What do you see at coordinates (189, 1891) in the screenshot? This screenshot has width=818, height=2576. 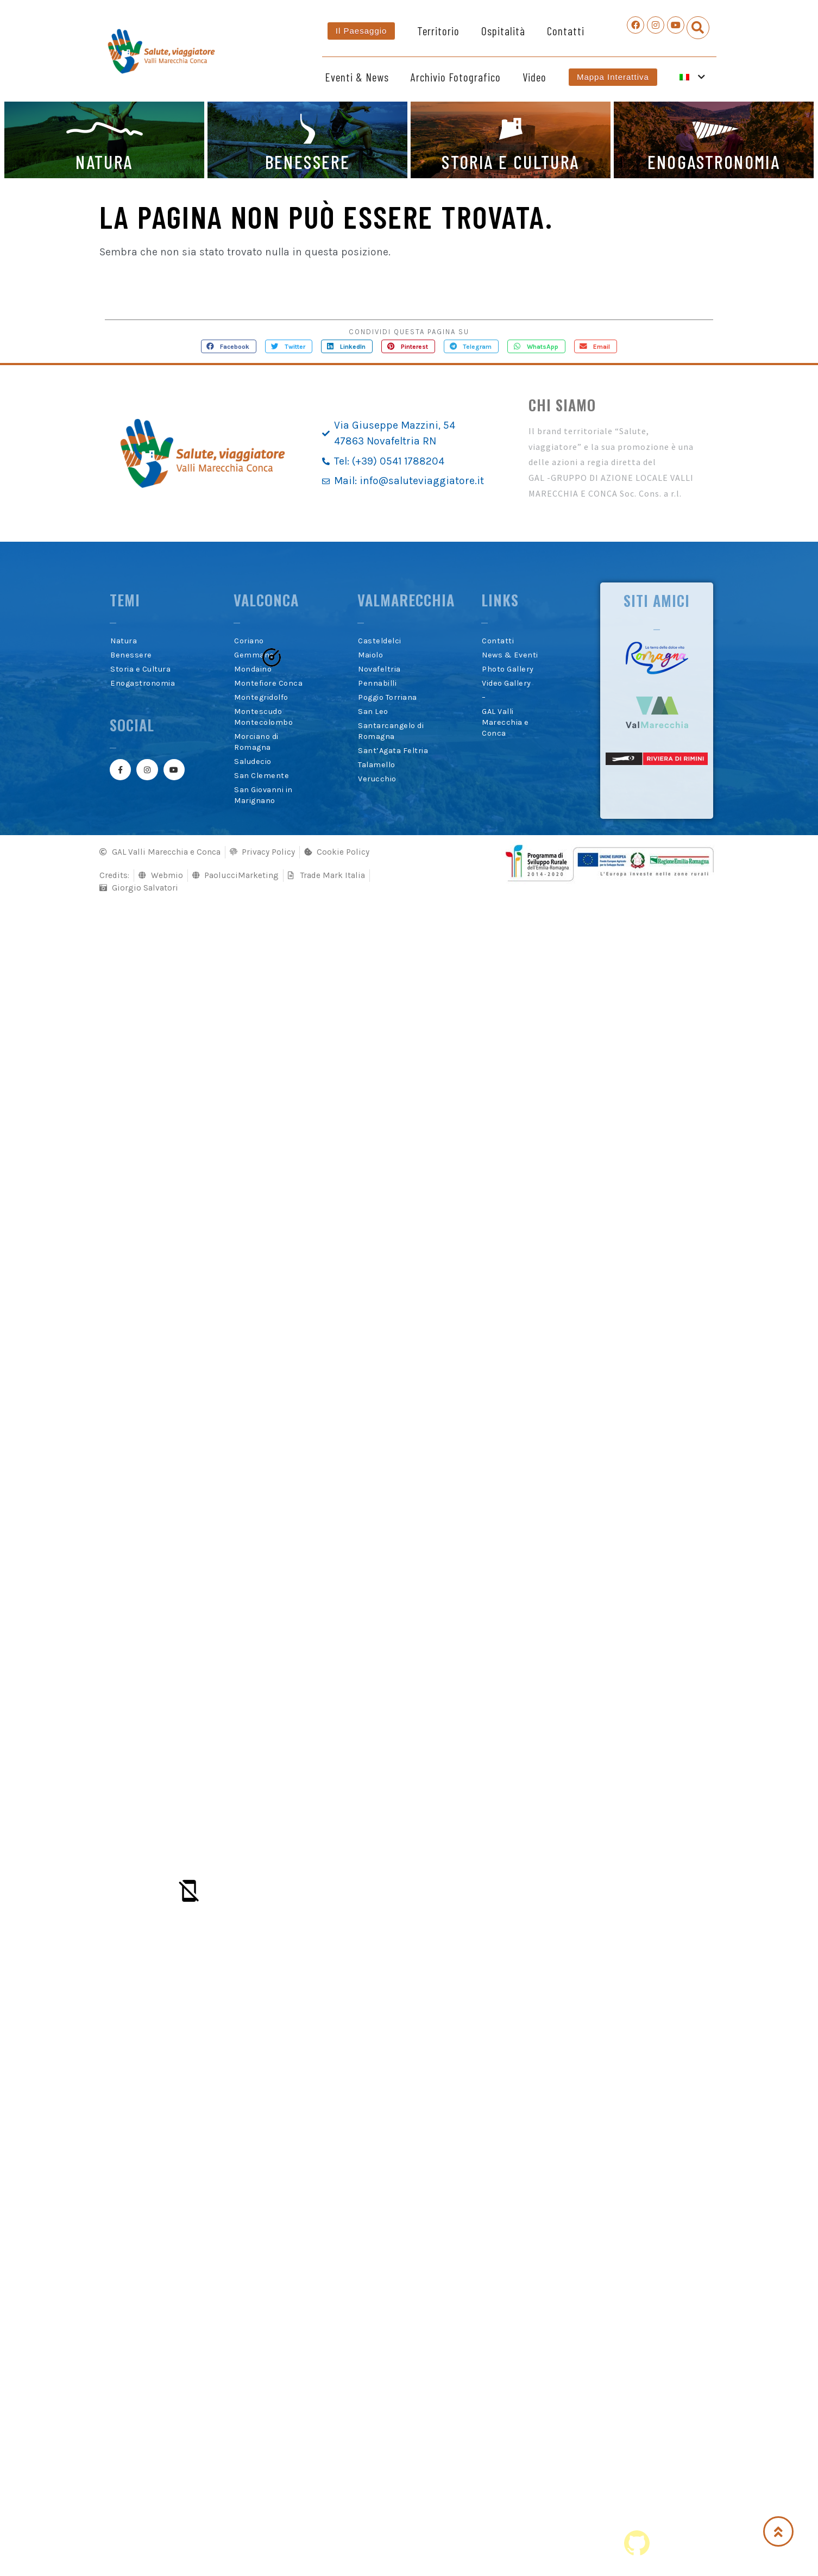 I see `mobile device is disabled or unavailable` at bounding box center [189, 1891].